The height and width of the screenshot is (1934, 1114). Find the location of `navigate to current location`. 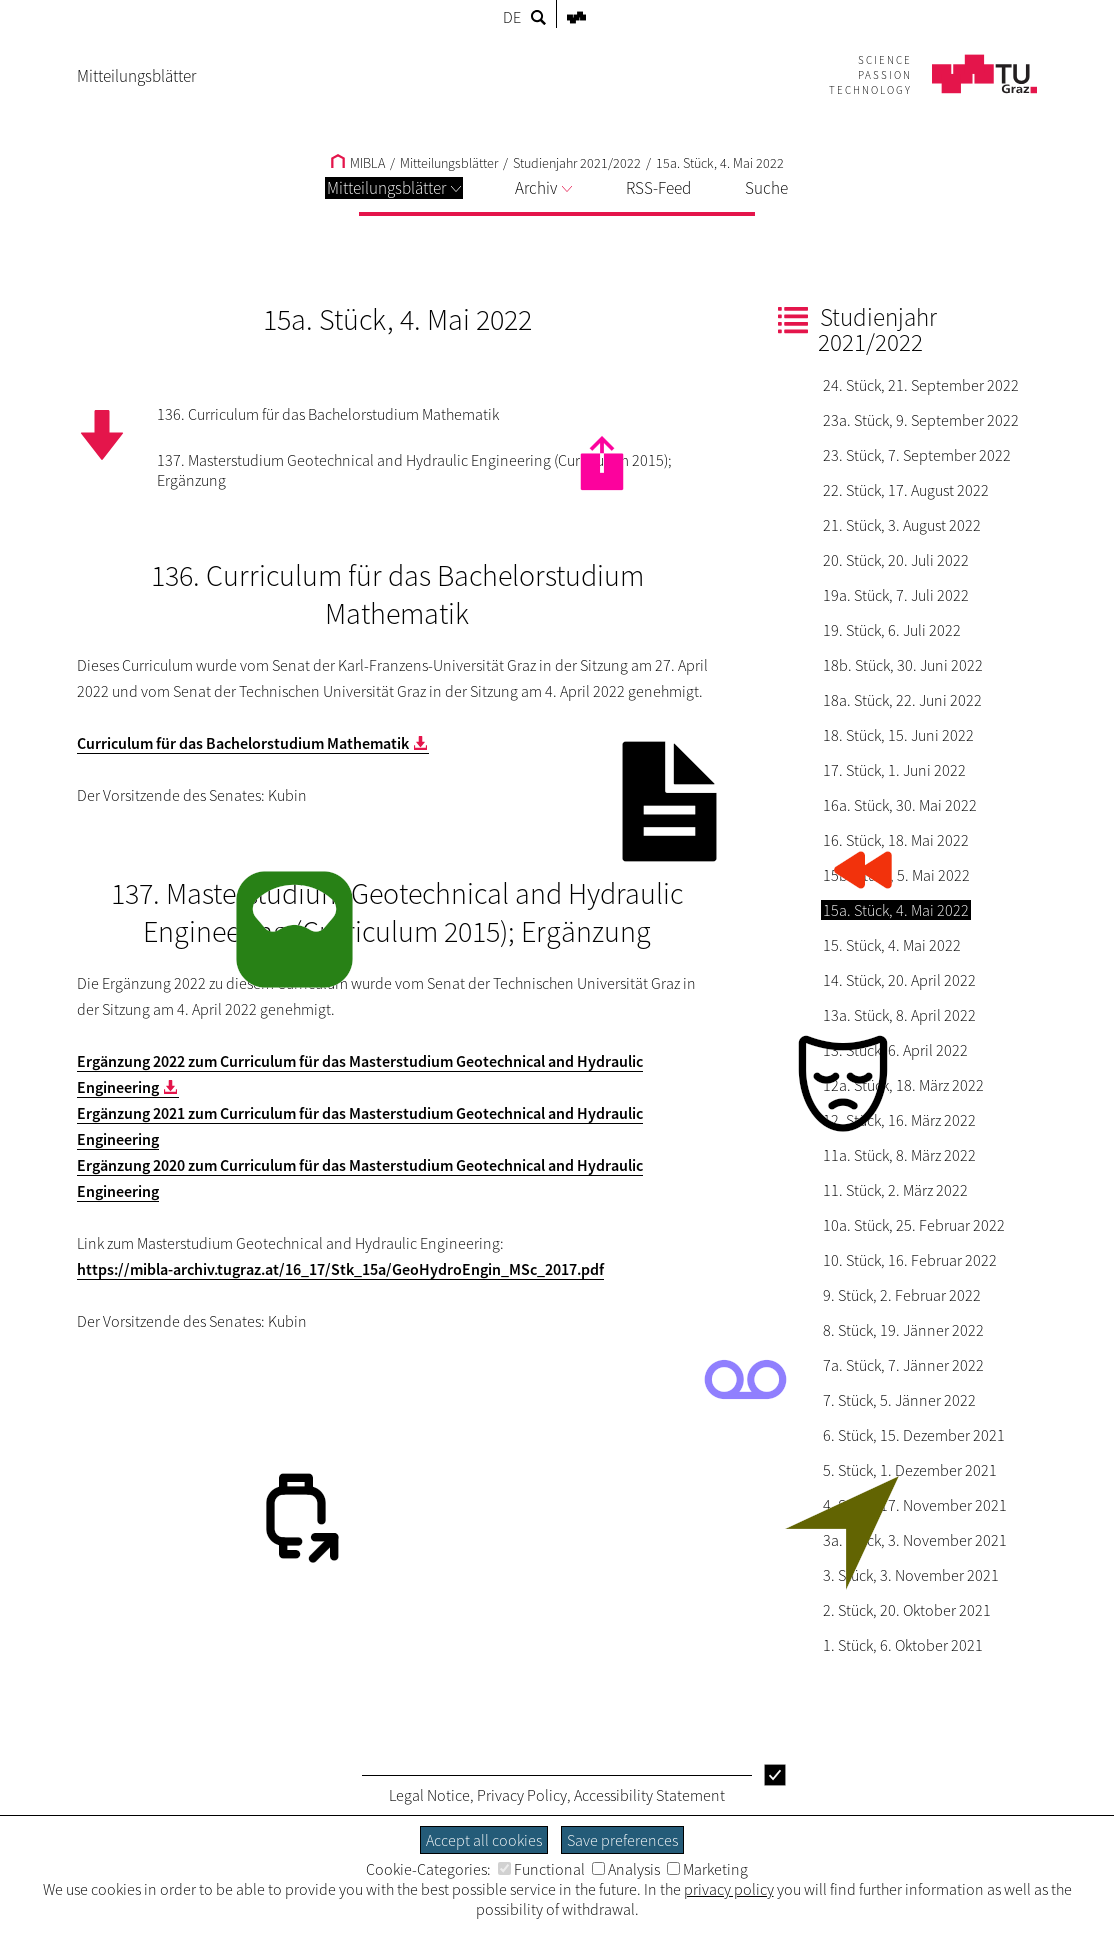

navigate to current location is located at coordinates (842, 1533).